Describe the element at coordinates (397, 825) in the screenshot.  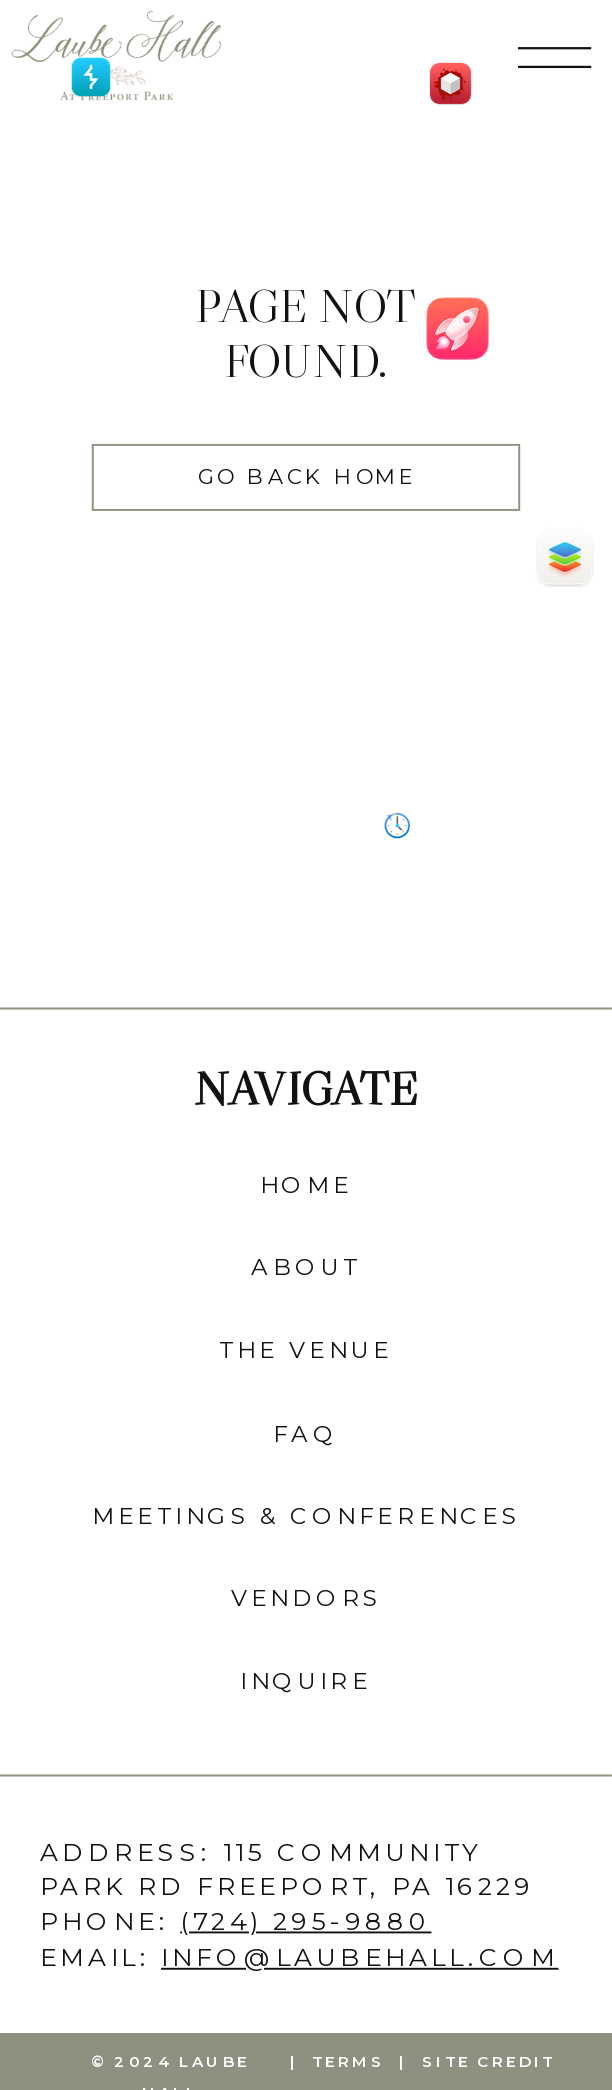
I see `open the reservations app` at that location.